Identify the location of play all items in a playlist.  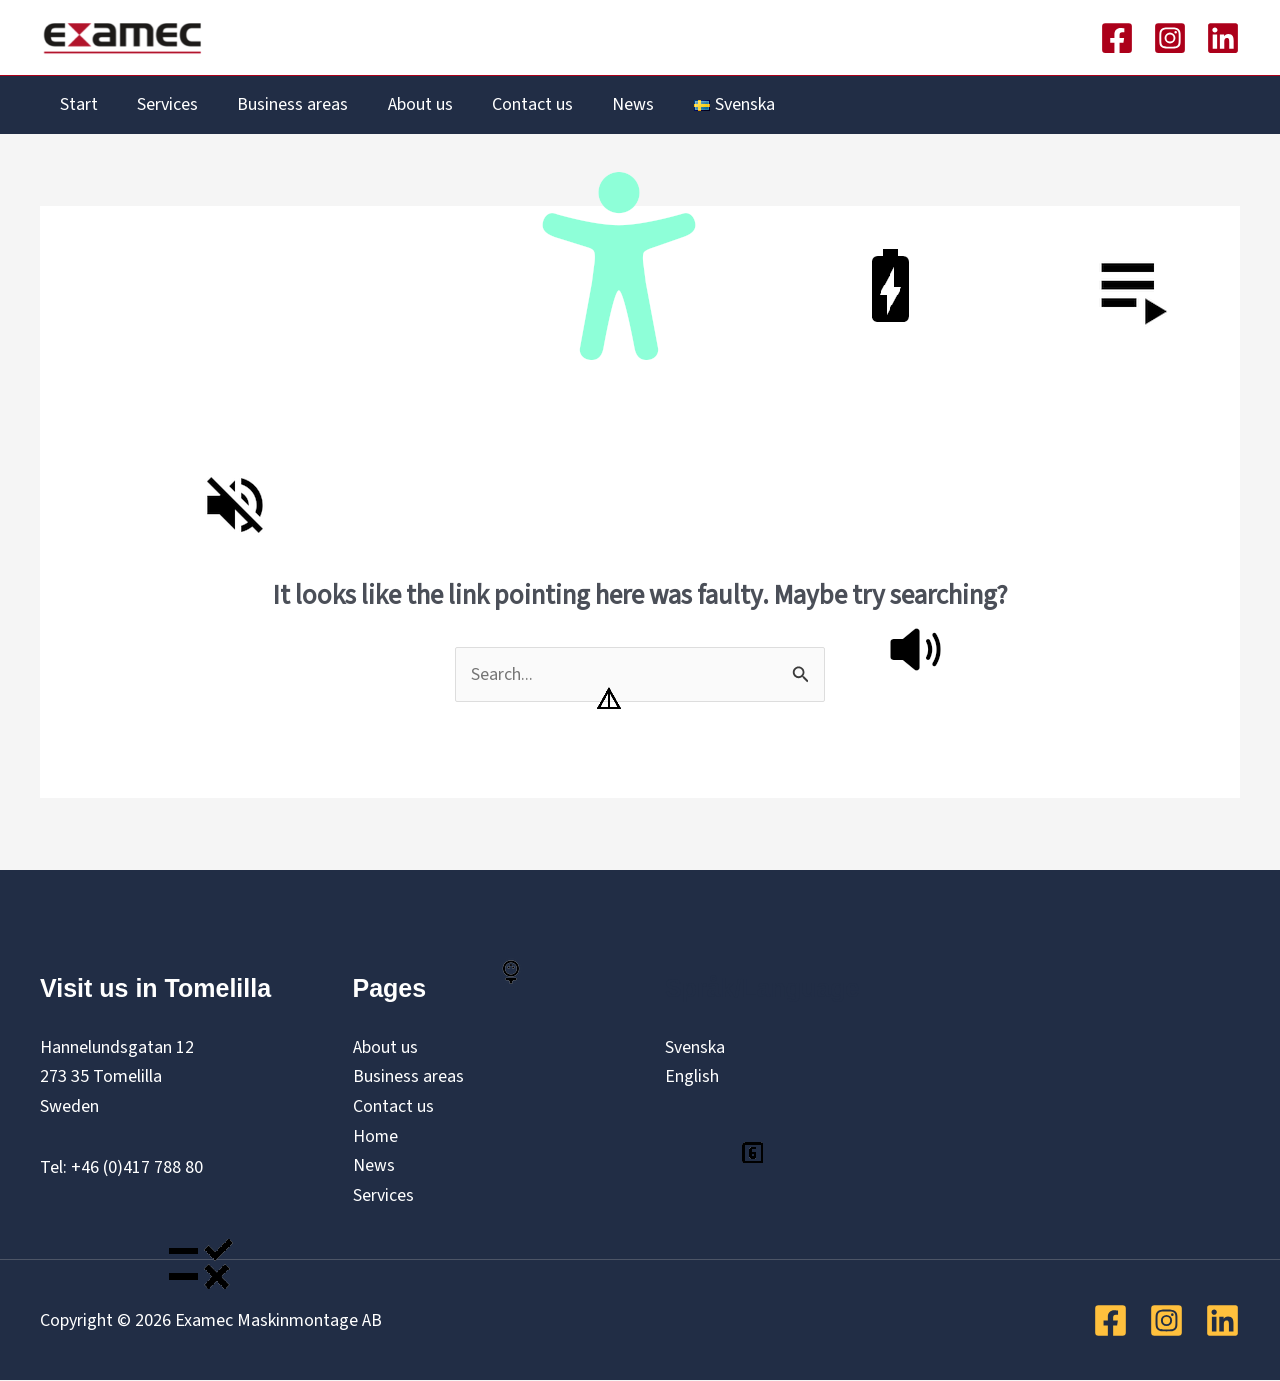
(1136, 289).